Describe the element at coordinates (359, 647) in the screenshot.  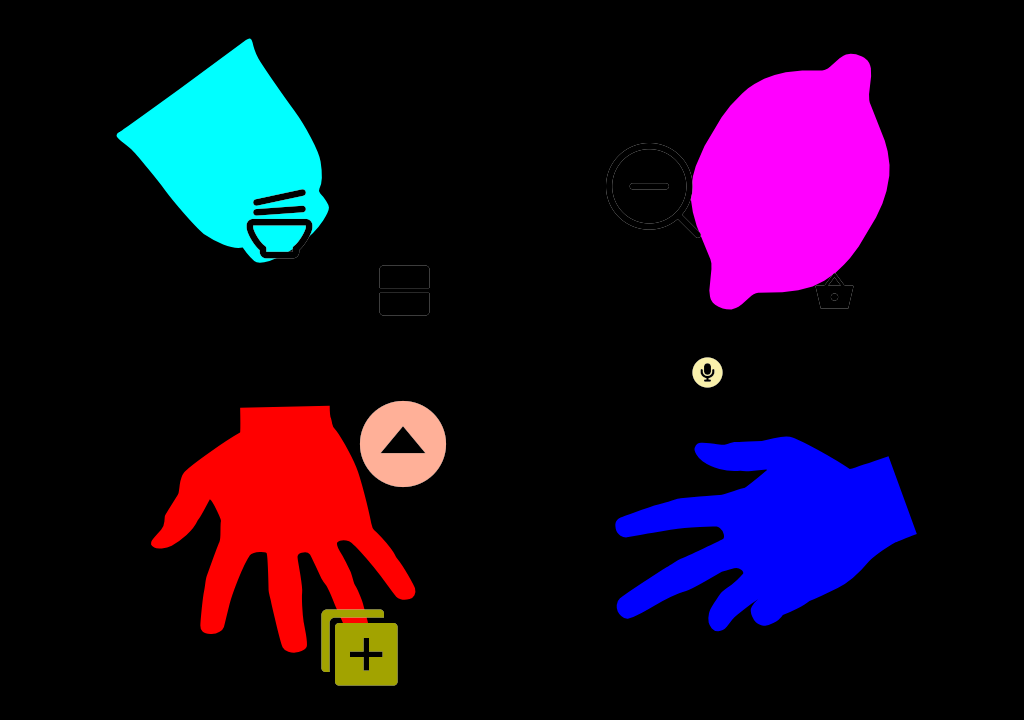
I see `duplicate or copy an item` at that location.